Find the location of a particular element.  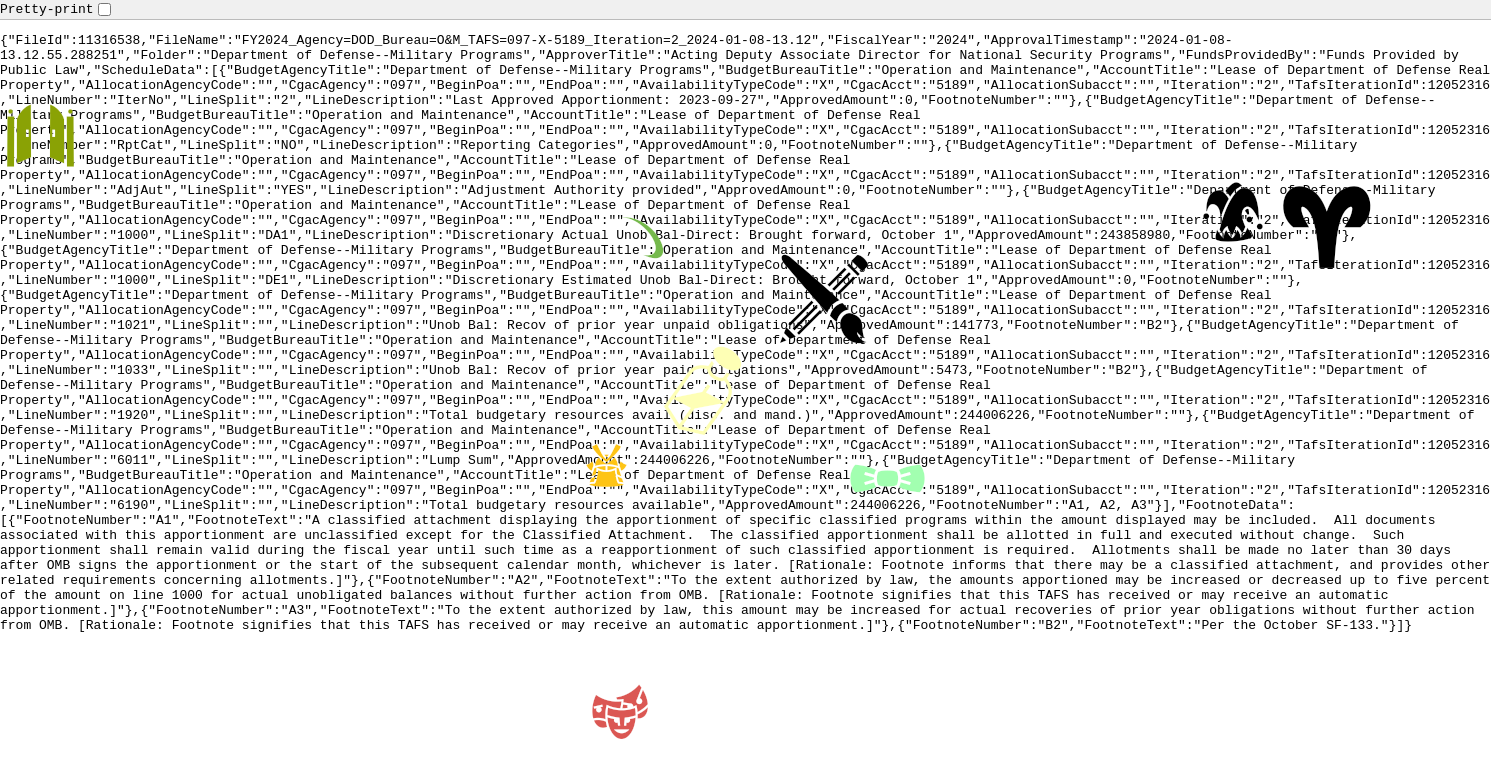

access drawing and editing tools is located at coordinates (824, 299).